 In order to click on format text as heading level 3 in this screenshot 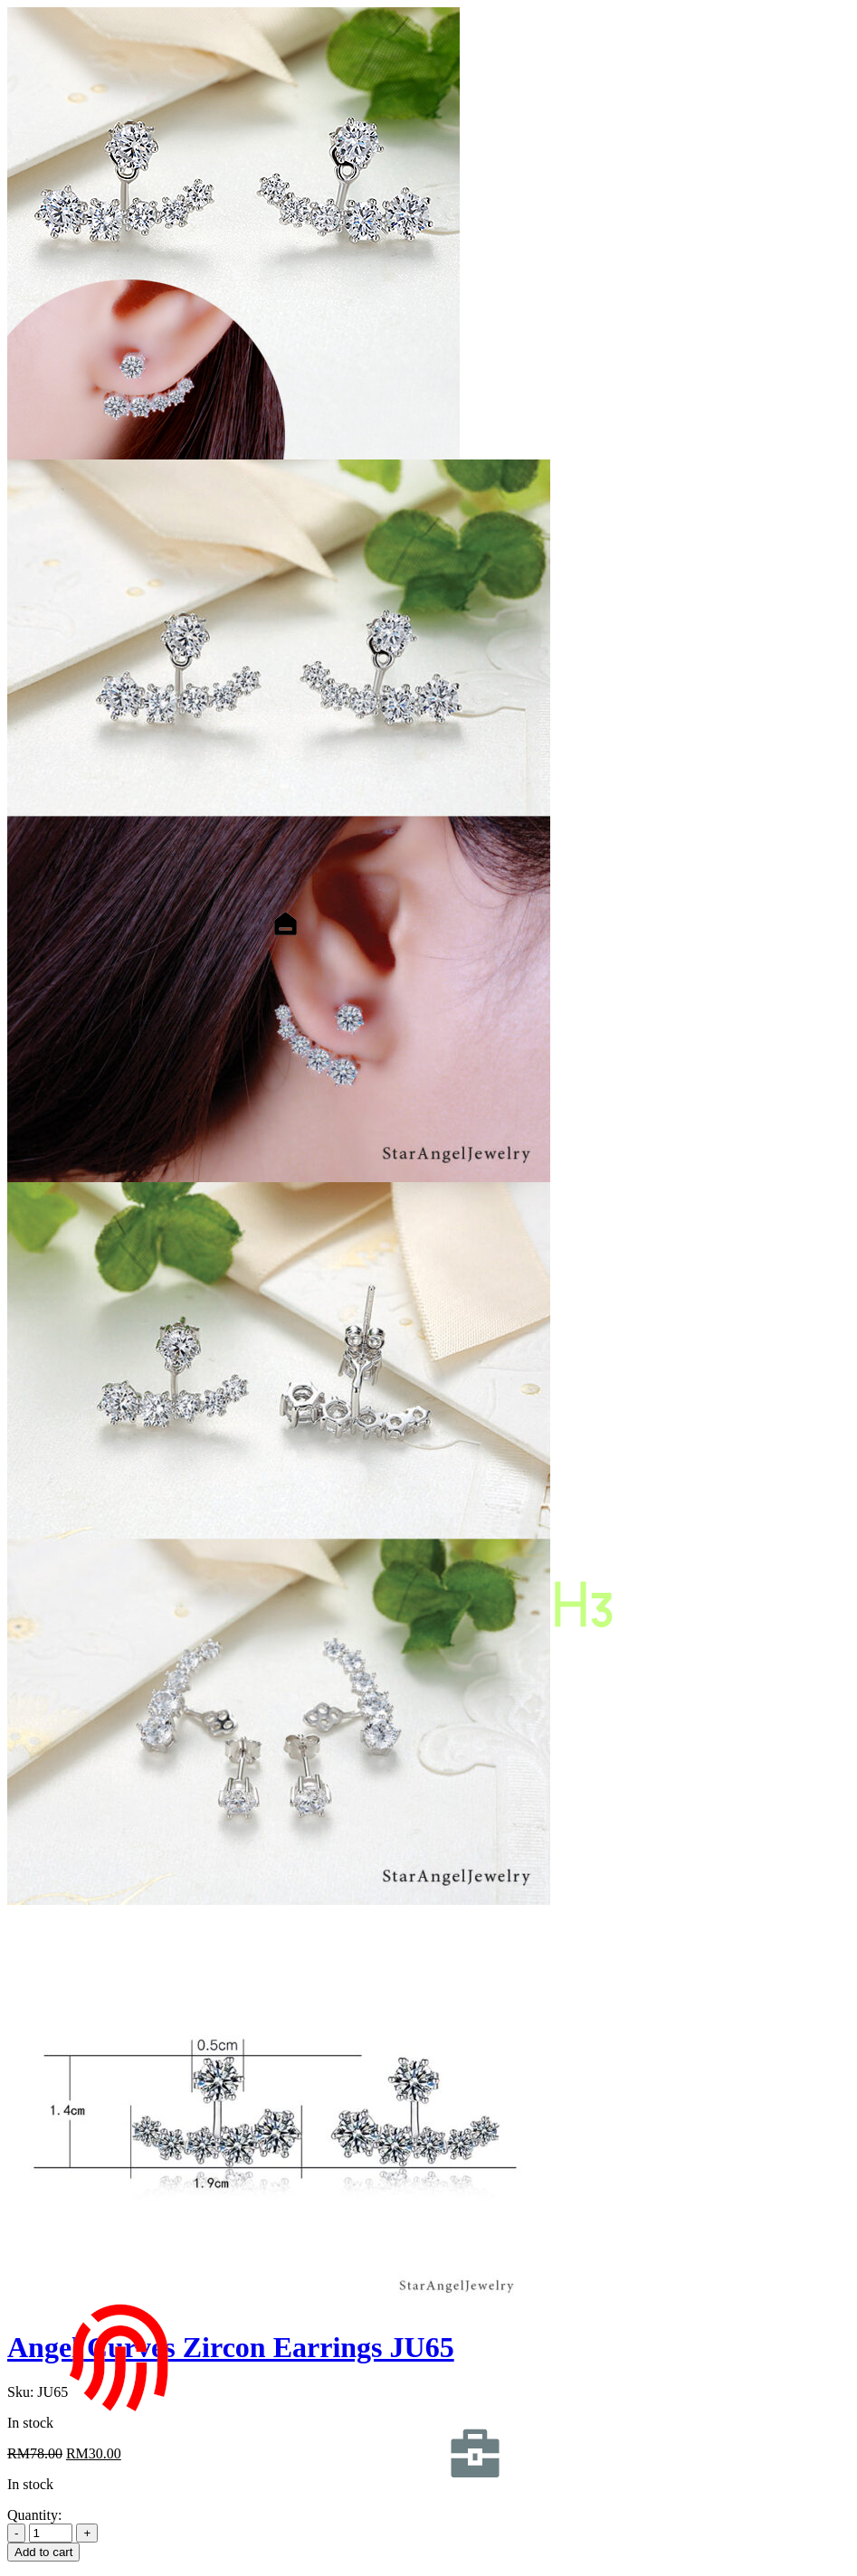, I will do `click(583, 1604)`.